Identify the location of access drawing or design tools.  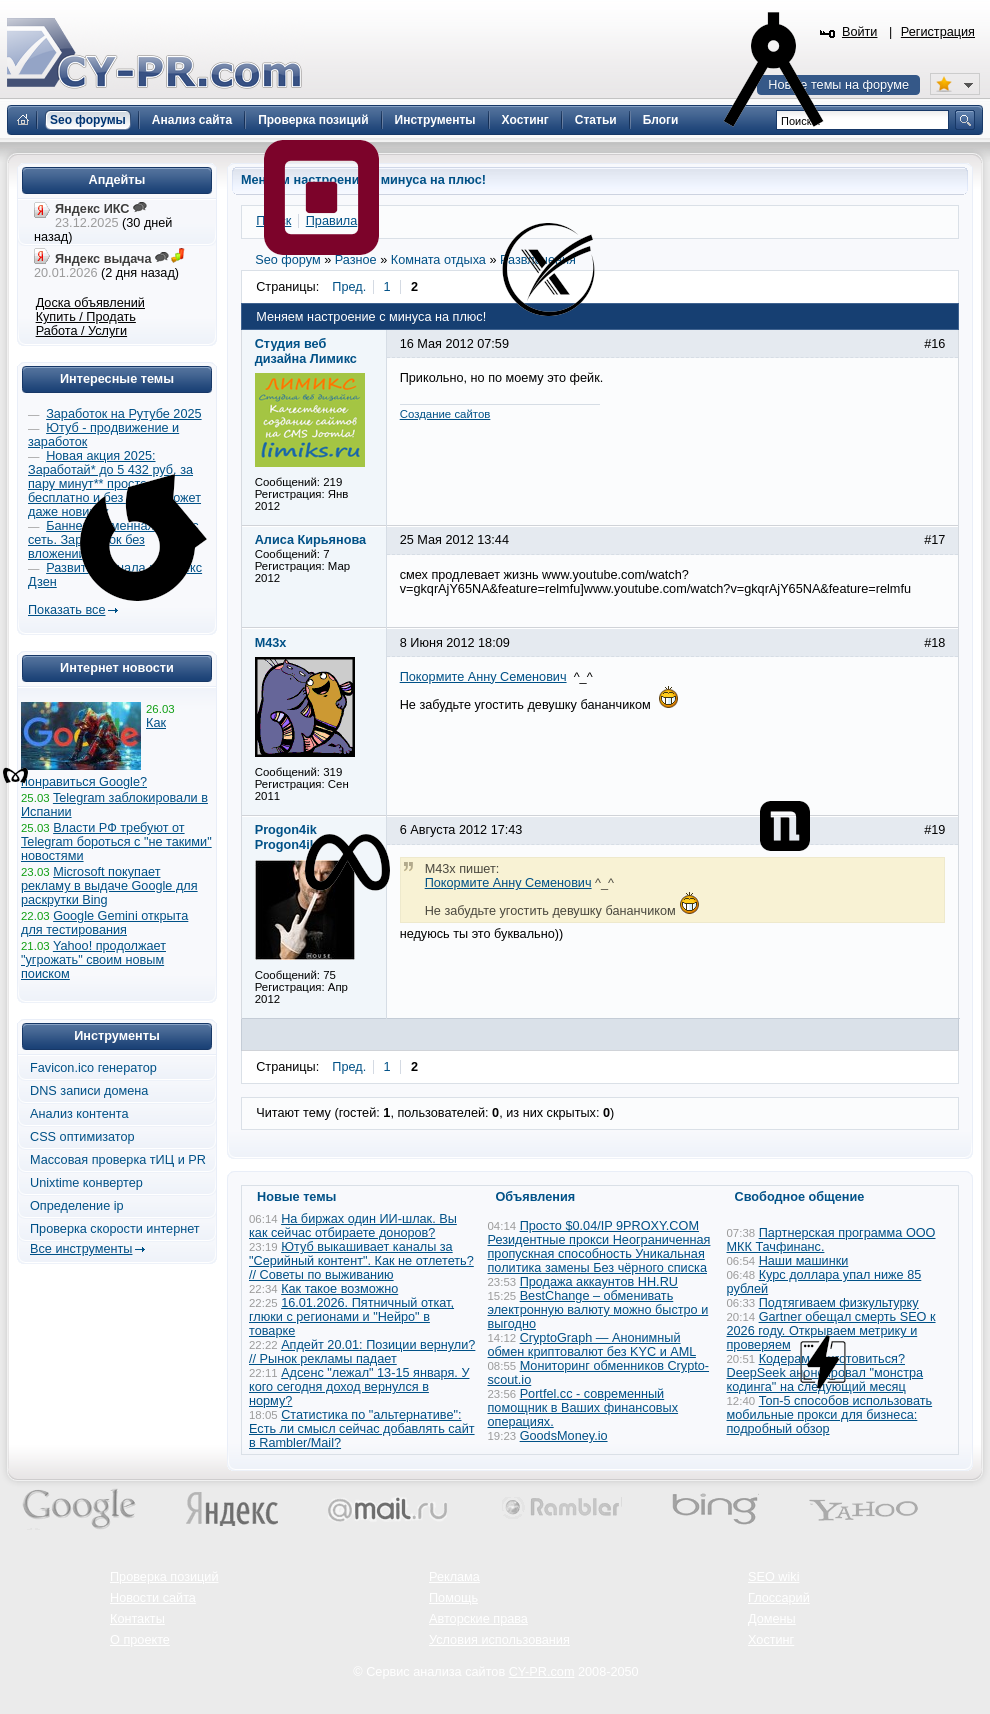
(773, 68).